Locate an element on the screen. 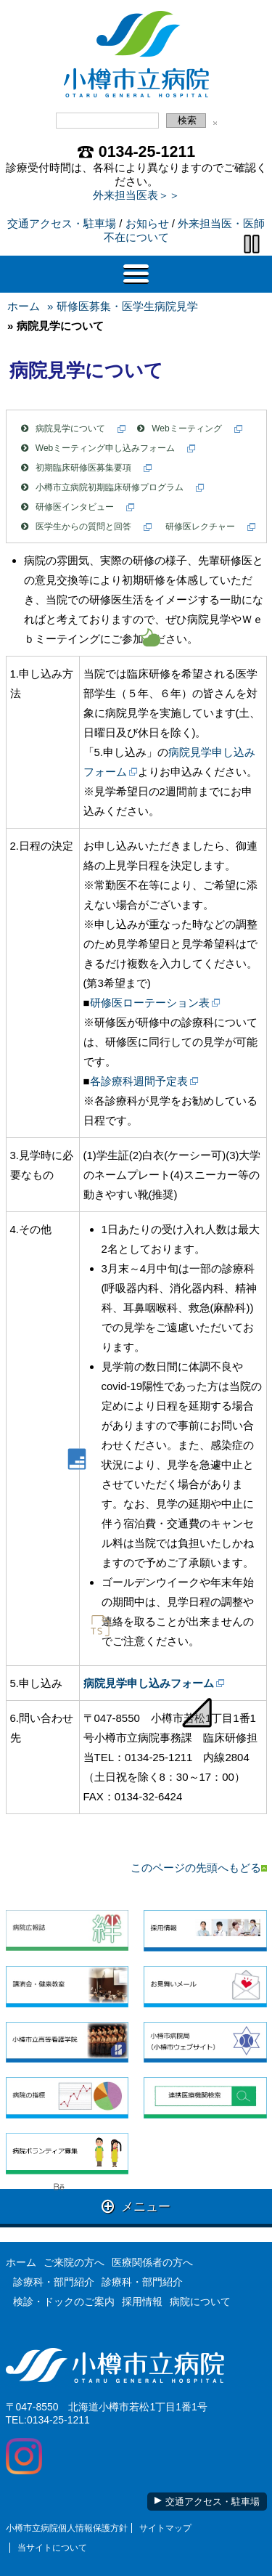 This screenshot has height=2576, width=272. visit behance portfolio is located at coordinates (59, 2187).